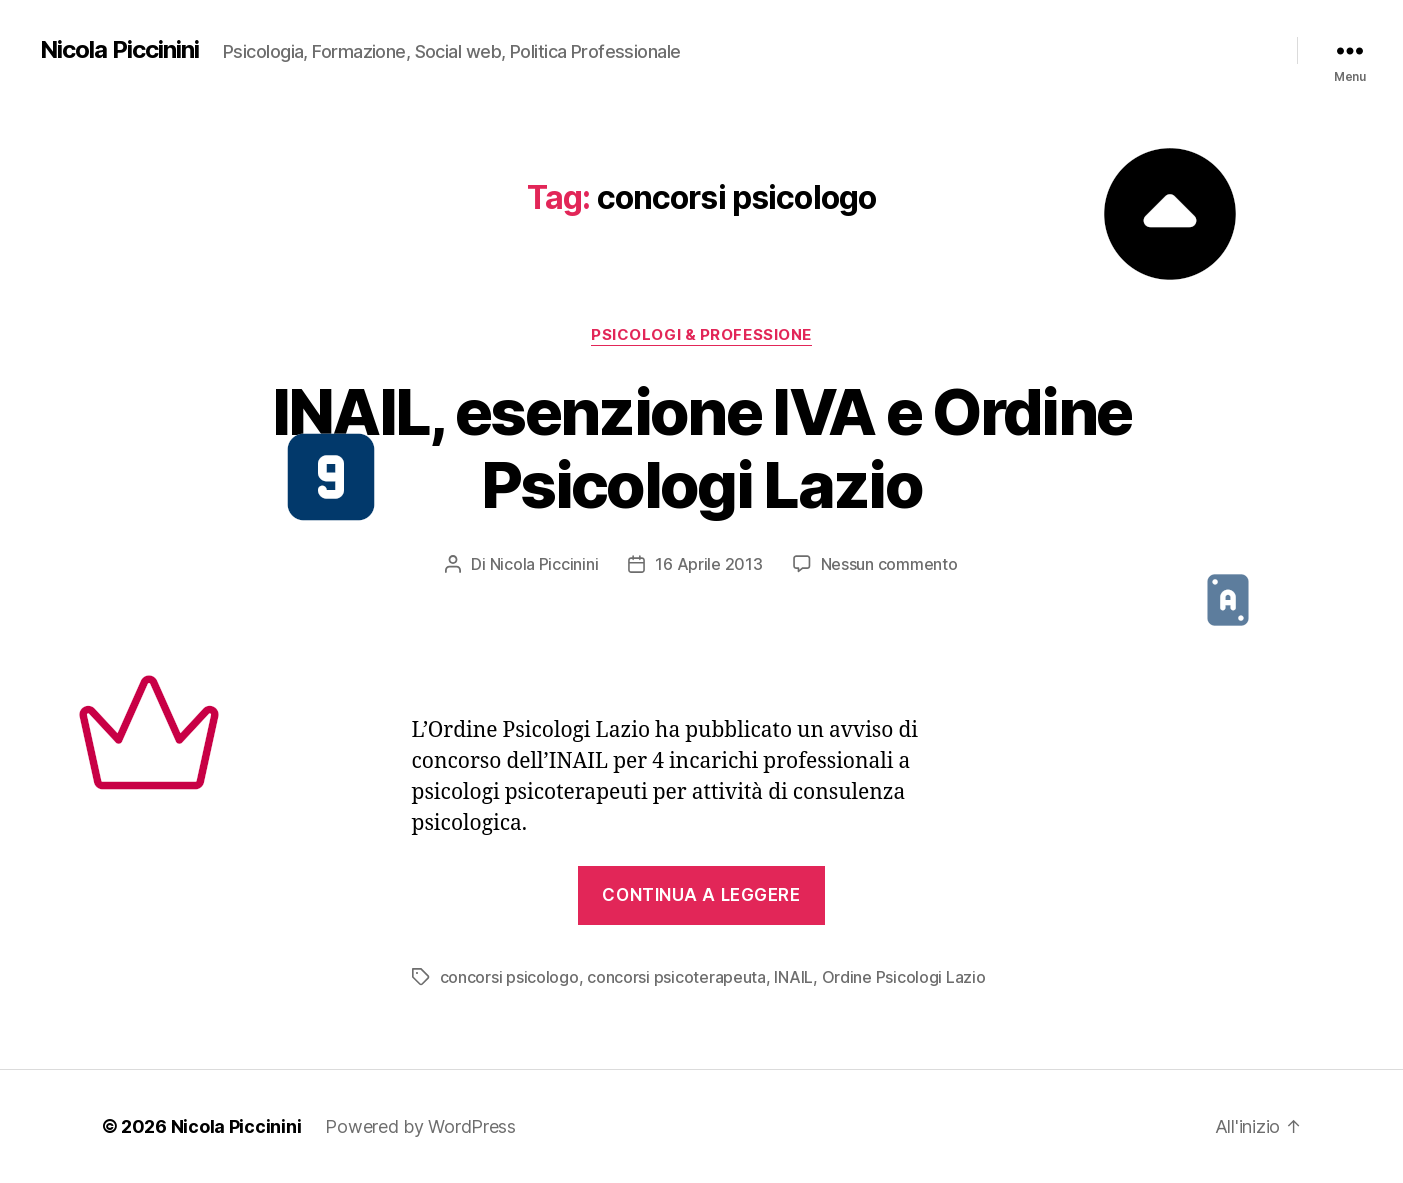 The image size is (1403, 1183). What do you see at coordinates (149, 740) in the screenshot?
I see `indicates premium or VIP status` at bounding box center [149, 740].